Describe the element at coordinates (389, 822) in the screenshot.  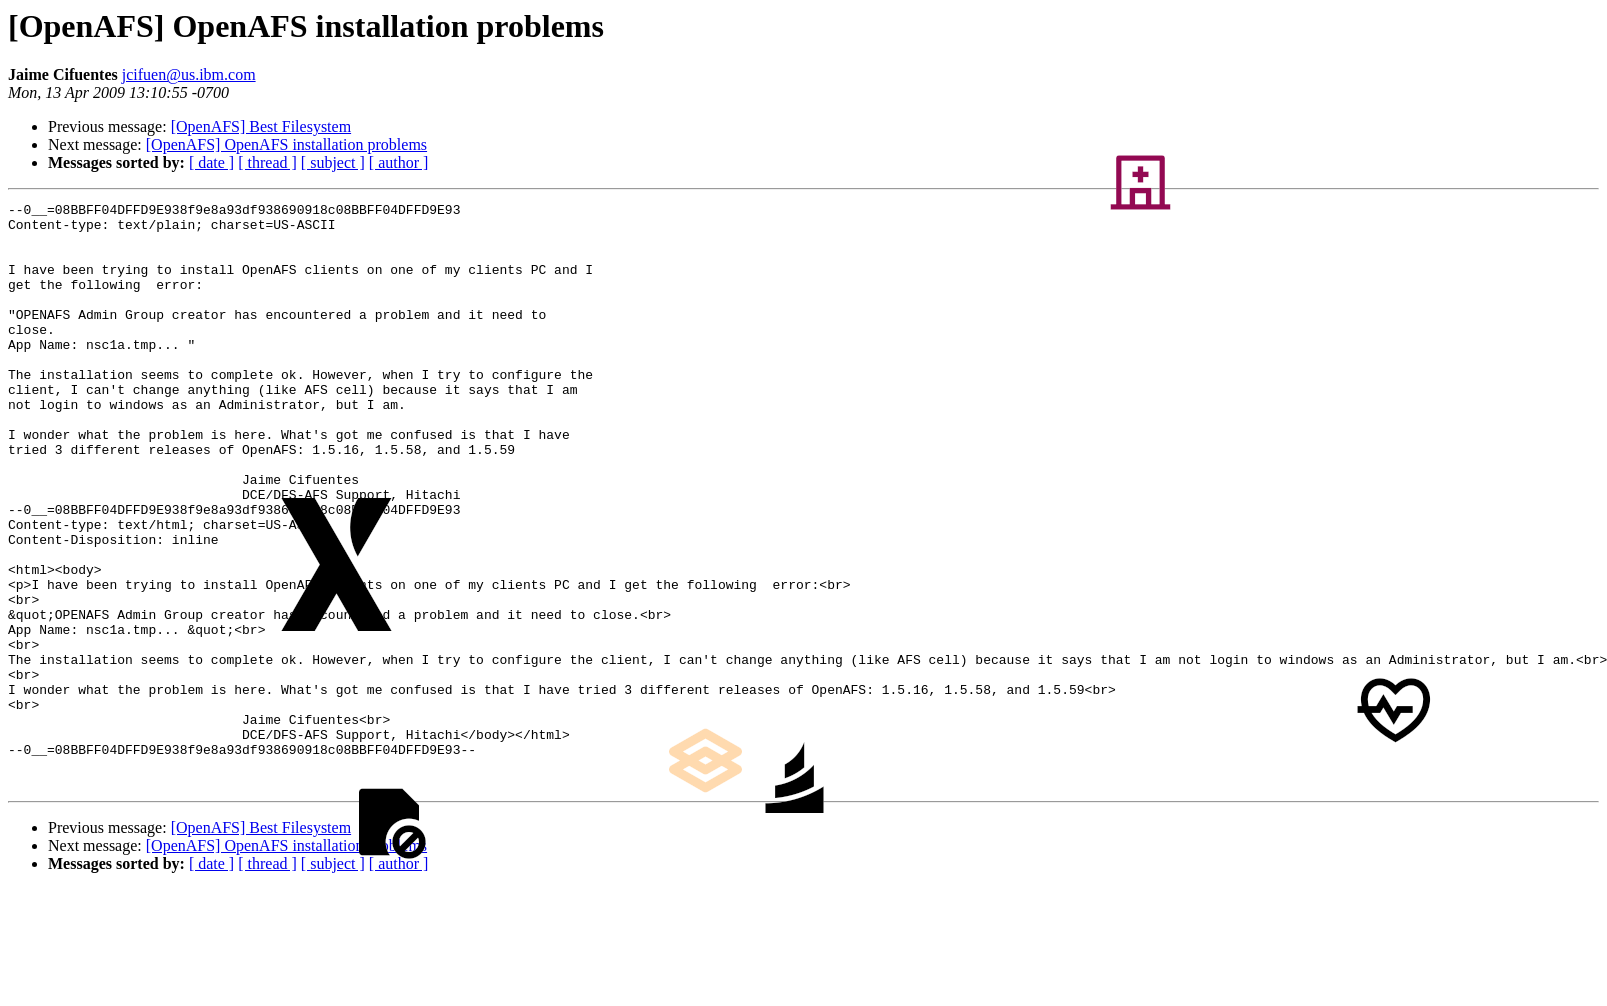
I see `file access denied or restricted` at that location.